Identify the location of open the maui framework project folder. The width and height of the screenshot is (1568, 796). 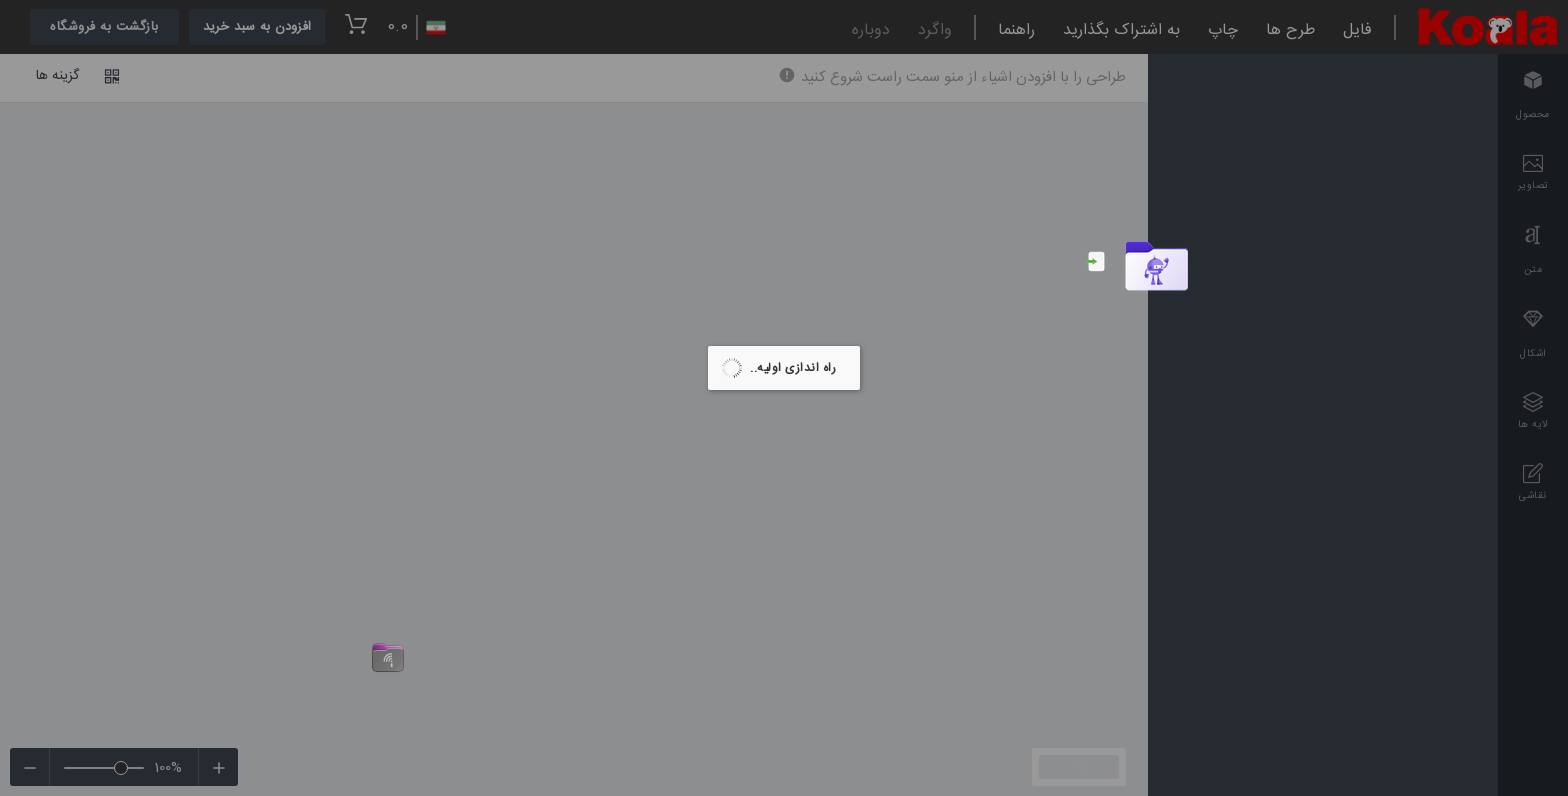
(1156, 267).